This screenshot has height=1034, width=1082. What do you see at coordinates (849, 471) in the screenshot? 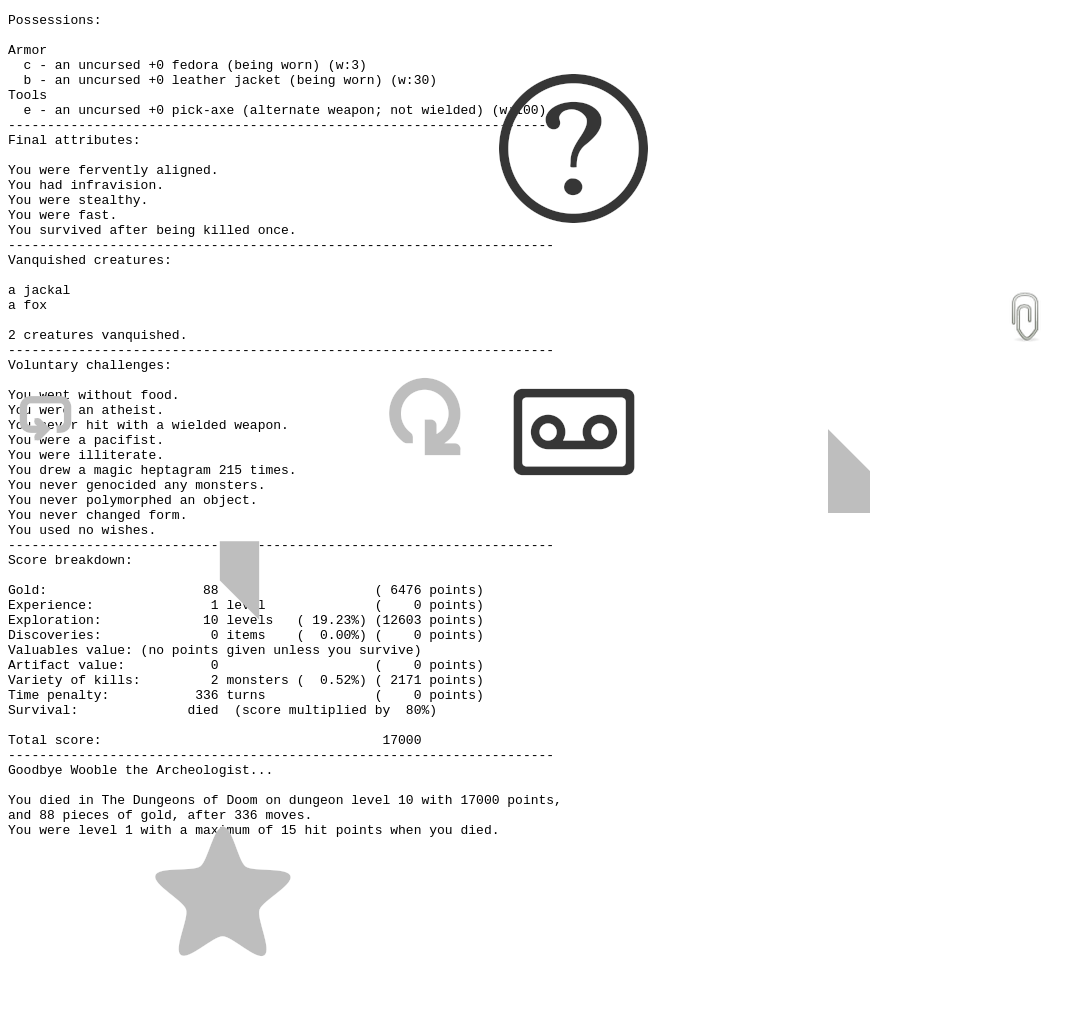
I see `start text selection from the right side` at bounding box center [849, 471].